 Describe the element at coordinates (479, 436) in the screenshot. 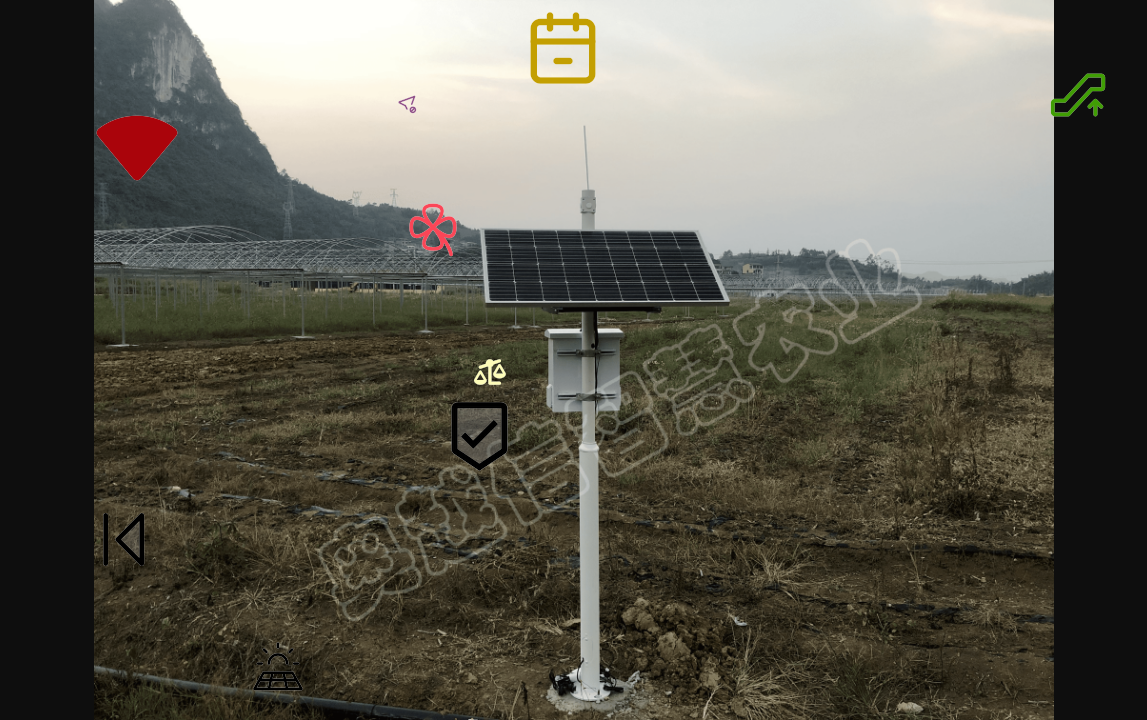

I see `indicates a verified or visited location` at that location.